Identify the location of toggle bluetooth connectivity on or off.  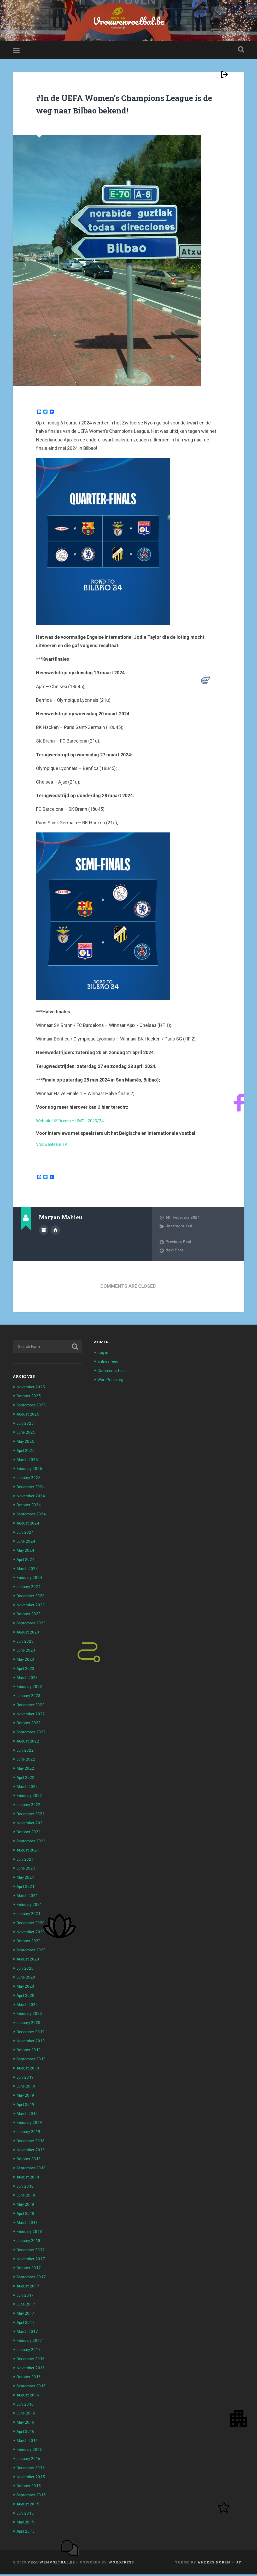
(169, 517).